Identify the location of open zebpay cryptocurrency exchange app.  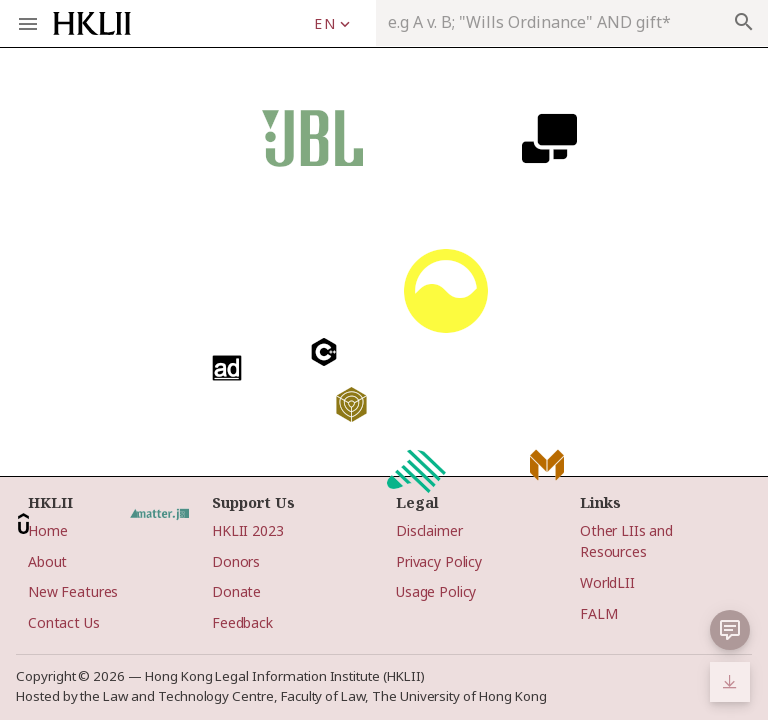
(416, 471).